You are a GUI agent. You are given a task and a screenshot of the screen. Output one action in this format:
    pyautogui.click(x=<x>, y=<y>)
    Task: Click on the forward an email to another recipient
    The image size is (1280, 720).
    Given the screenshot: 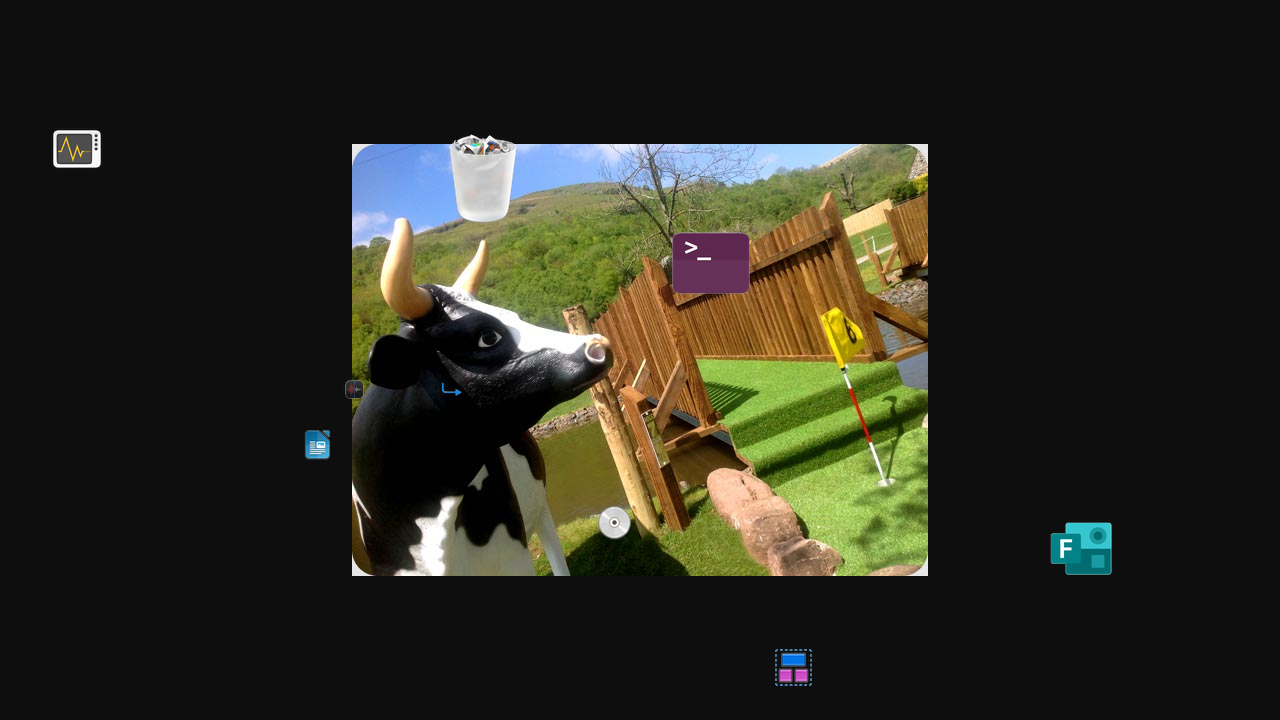 What is the action you would take?
    pyautogui.click(x=452, y=388)
    